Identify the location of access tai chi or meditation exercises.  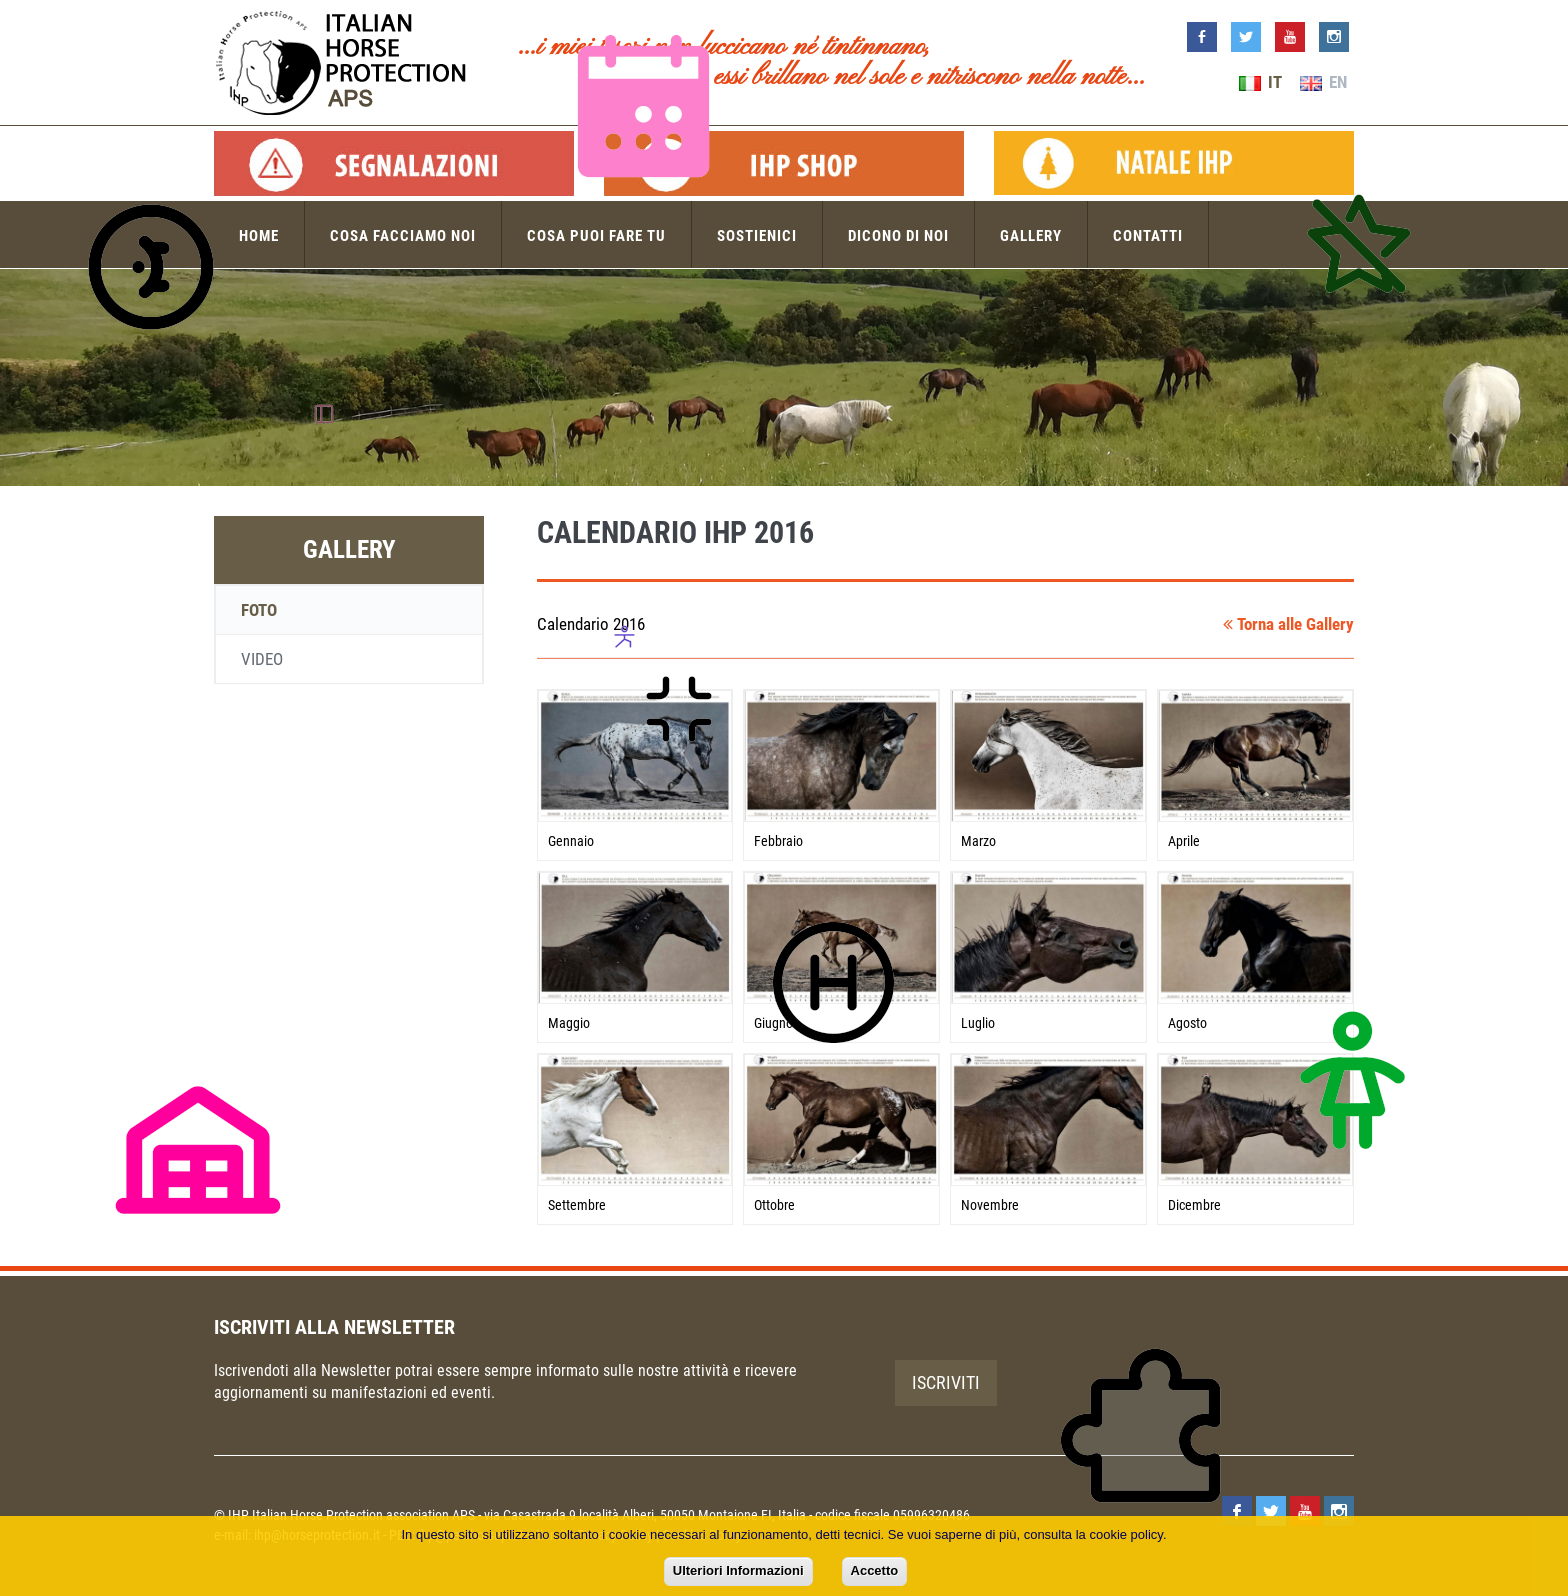
(624, 637).